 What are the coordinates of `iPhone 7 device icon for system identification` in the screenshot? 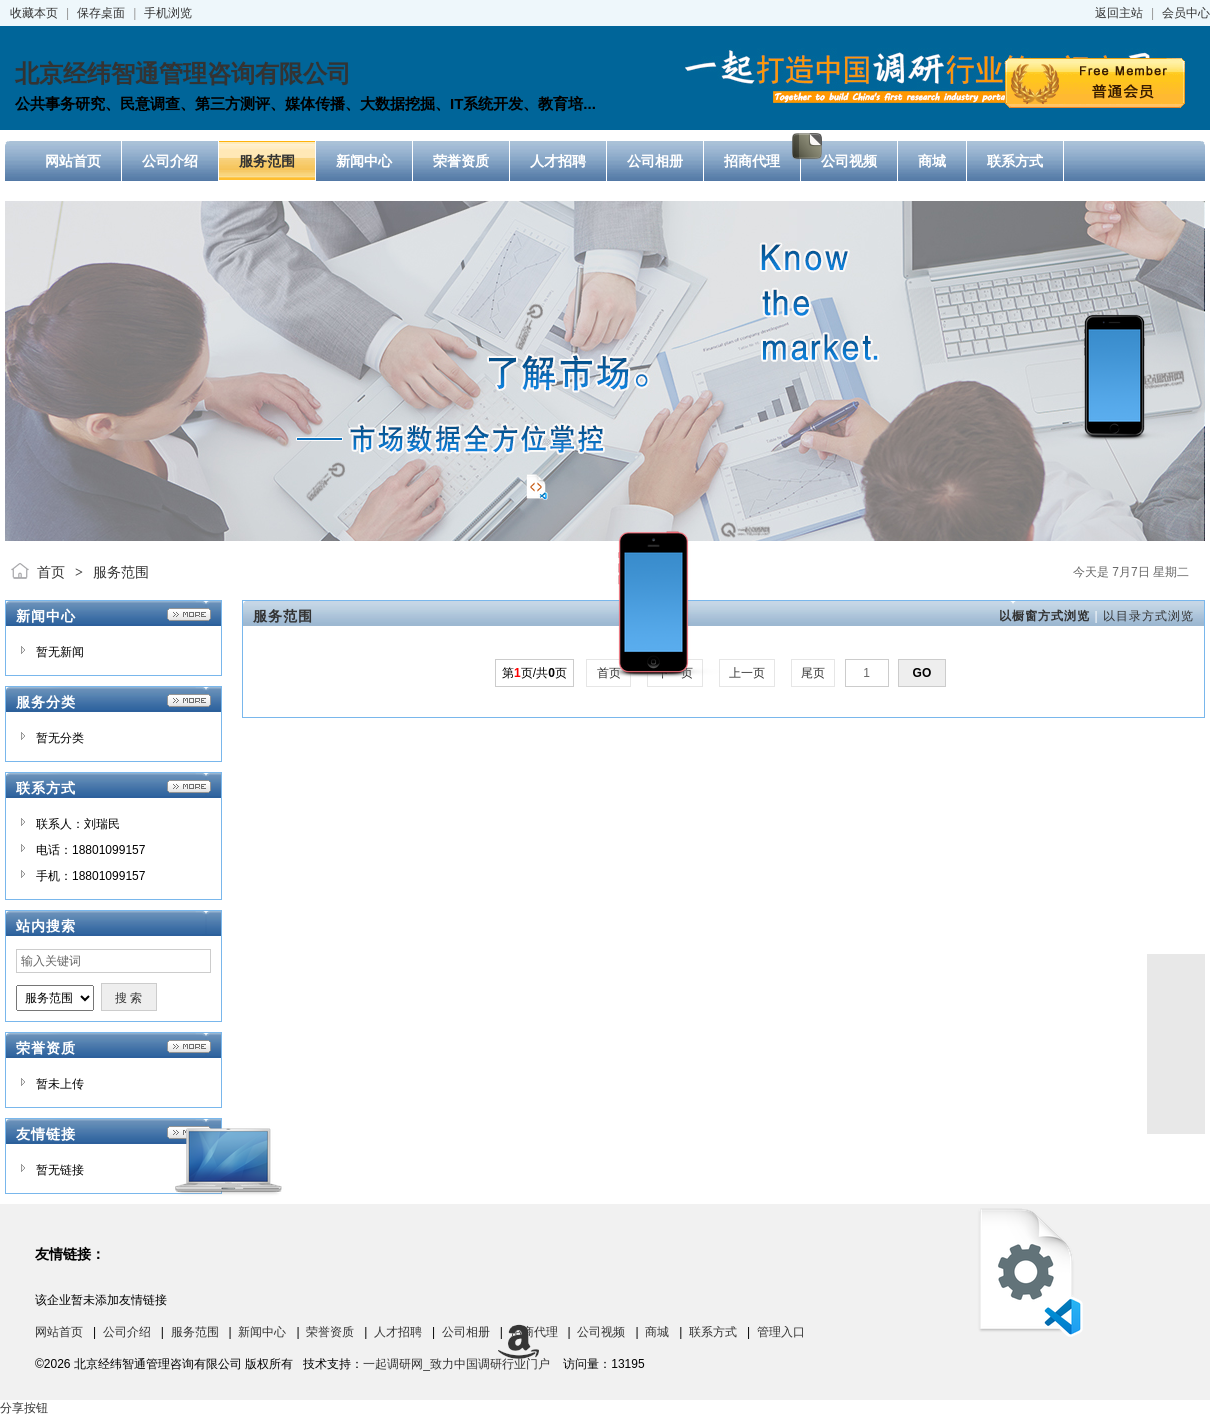 It's located at (1114, 377).